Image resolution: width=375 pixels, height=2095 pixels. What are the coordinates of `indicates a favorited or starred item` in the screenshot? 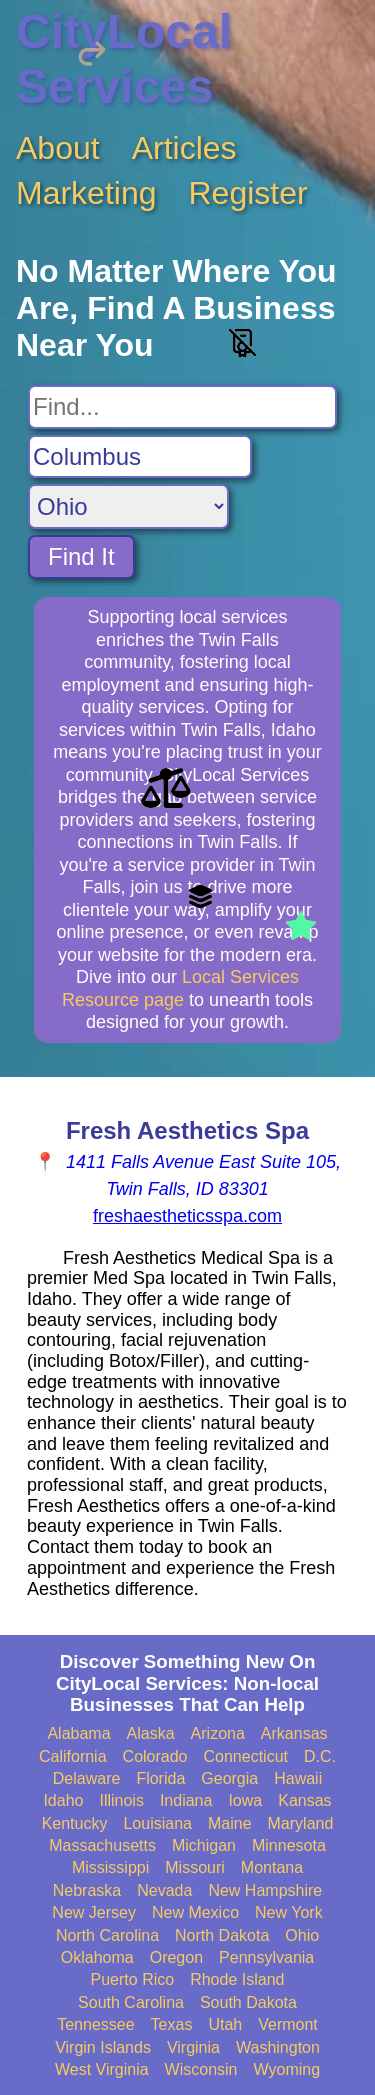 It's located at (301, 927).